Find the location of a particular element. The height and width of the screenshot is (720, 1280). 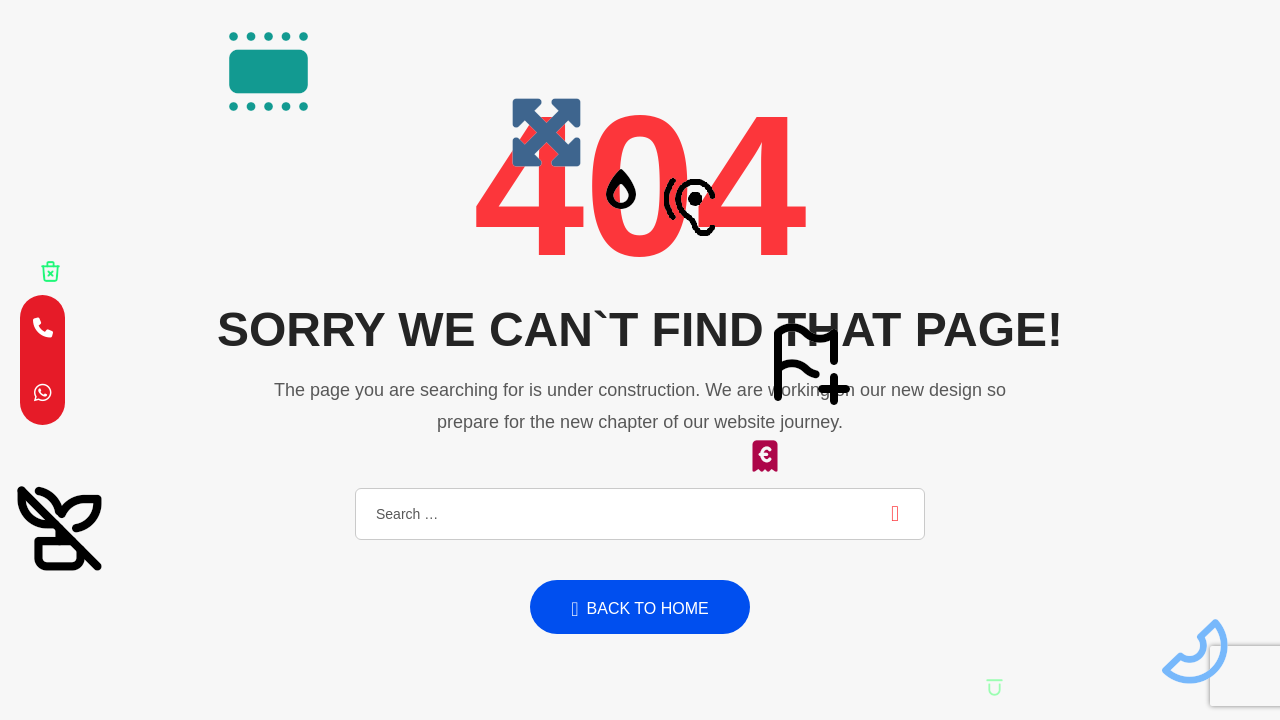

apply overline text formatting is located at coordinates (994, 687).